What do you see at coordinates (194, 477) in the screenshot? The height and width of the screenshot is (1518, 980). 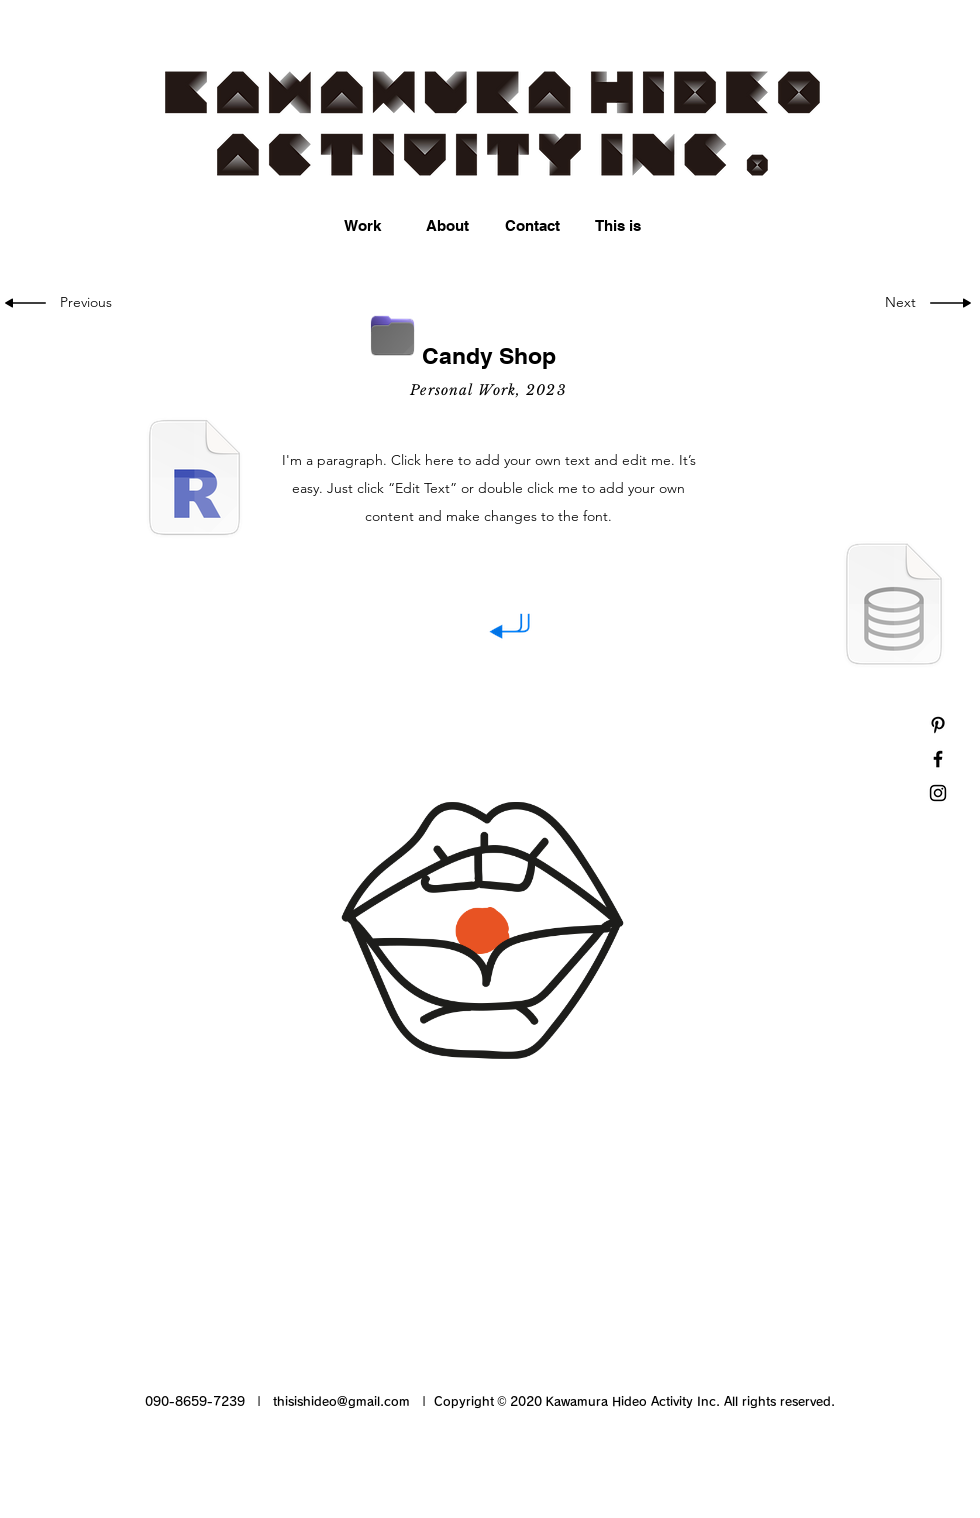 I see `an R programming language source file` at bounding box center [194, 477].